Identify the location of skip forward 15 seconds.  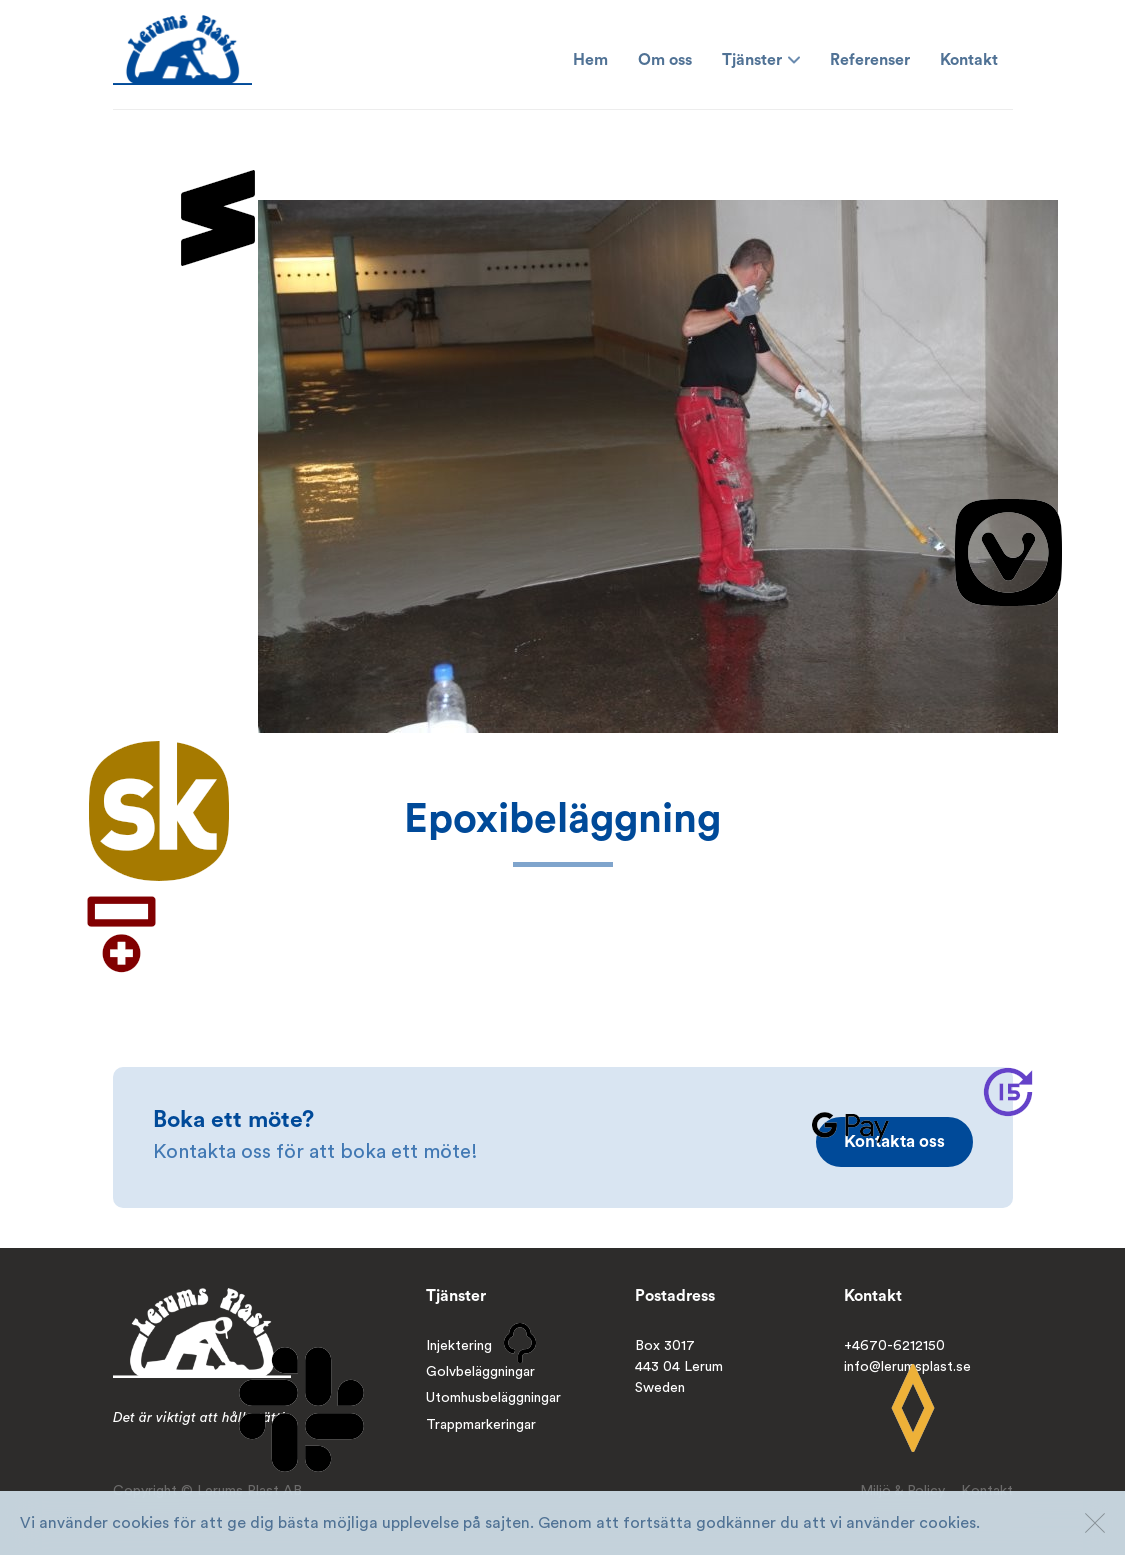
(1008, 1092).